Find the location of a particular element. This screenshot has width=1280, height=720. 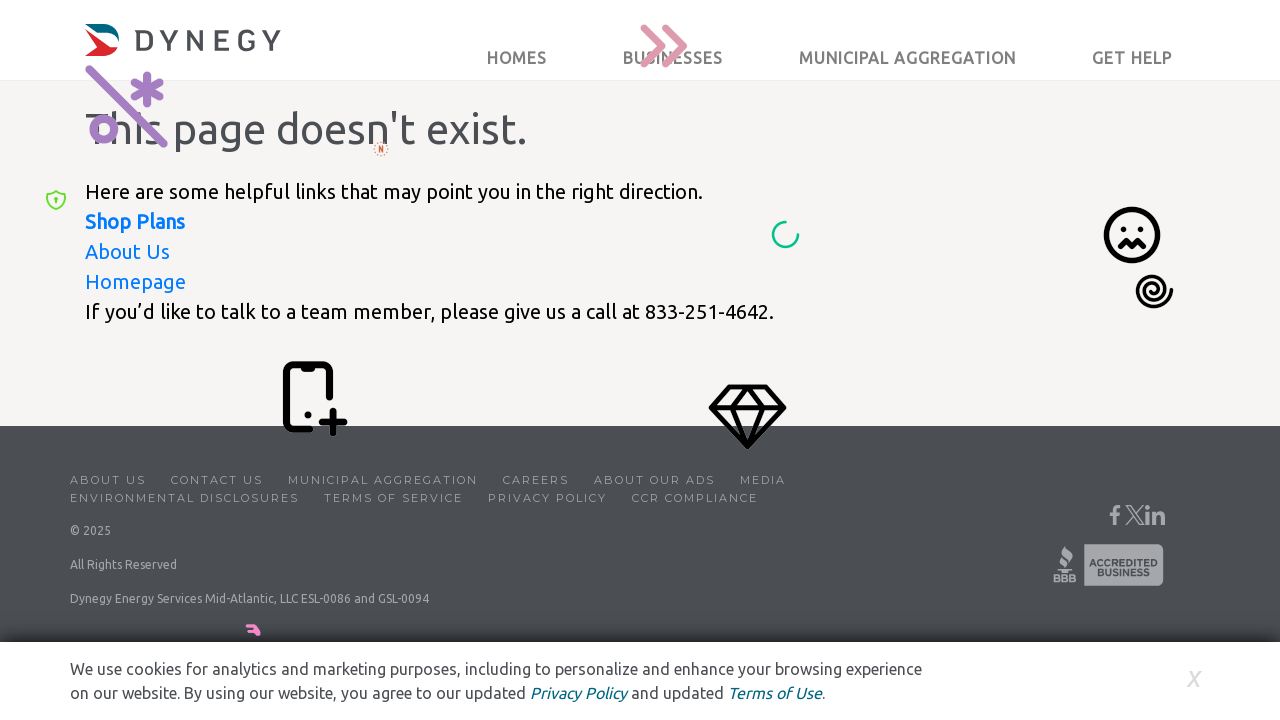

indicates a draft or pending status for an item is located at coordinates (381, 149).